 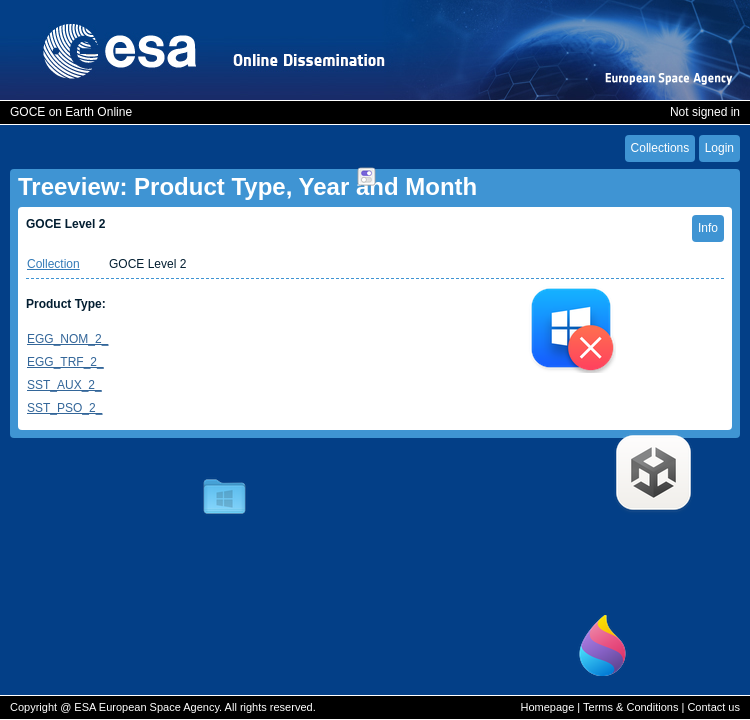 What do you see at coordinates (224, 496) in the screenshot?
I see `open wine file manager for windows applications` at bounding box center [224, 496].